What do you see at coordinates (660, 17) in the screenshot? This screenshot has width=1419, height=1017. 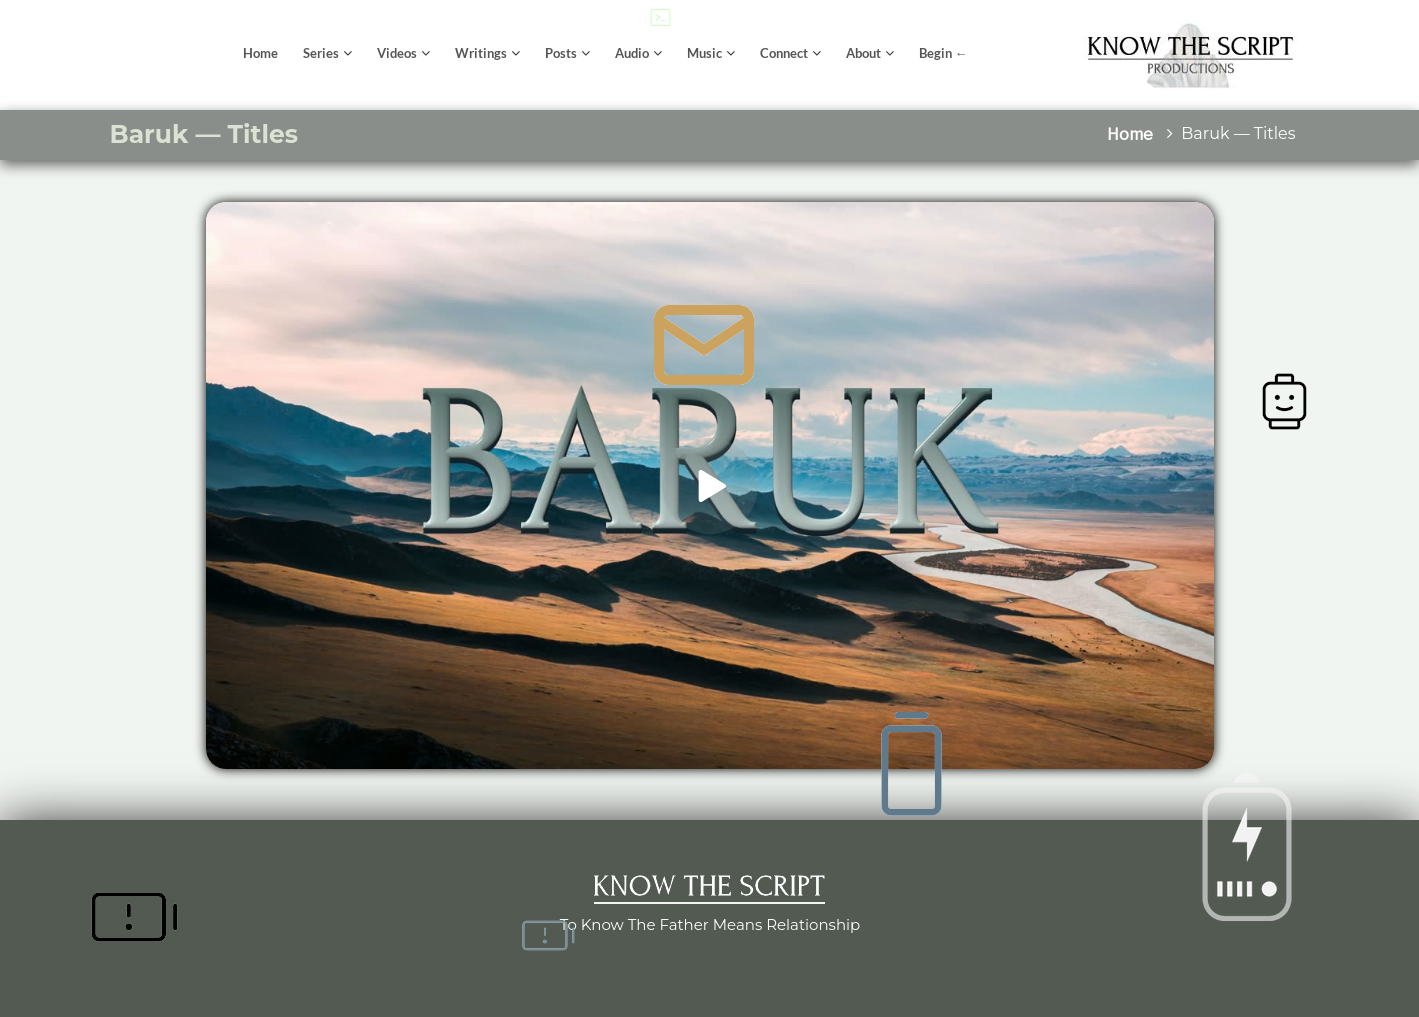 I see `open command line terminal` at bounding box center [660, 17].